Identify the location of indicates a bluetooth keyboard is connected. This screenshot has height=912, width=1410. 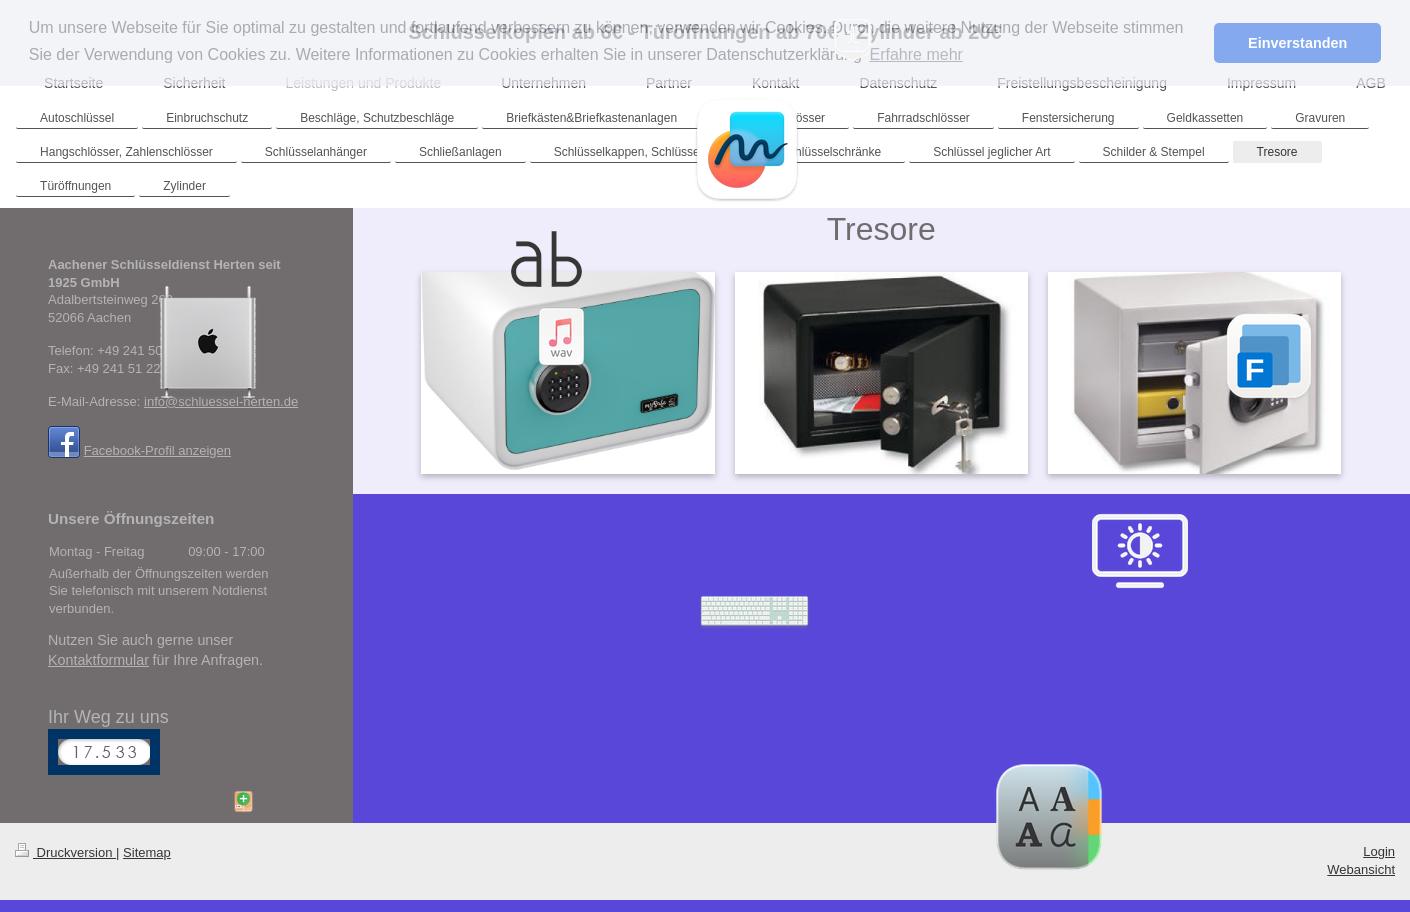
(754, 610).